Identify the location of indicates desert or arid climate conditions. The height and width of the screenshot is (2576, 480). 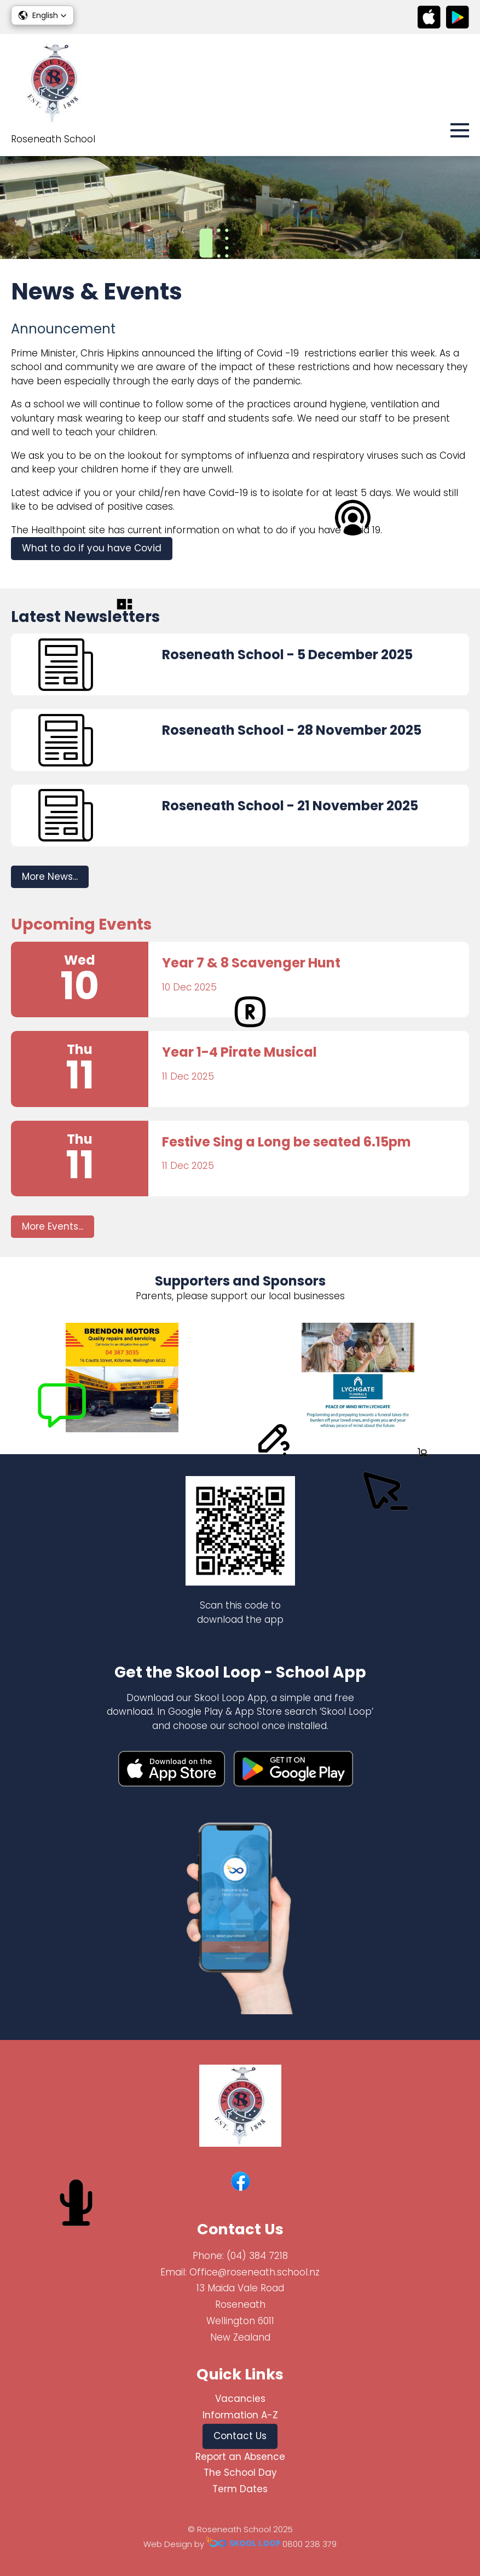
(76, 2203).